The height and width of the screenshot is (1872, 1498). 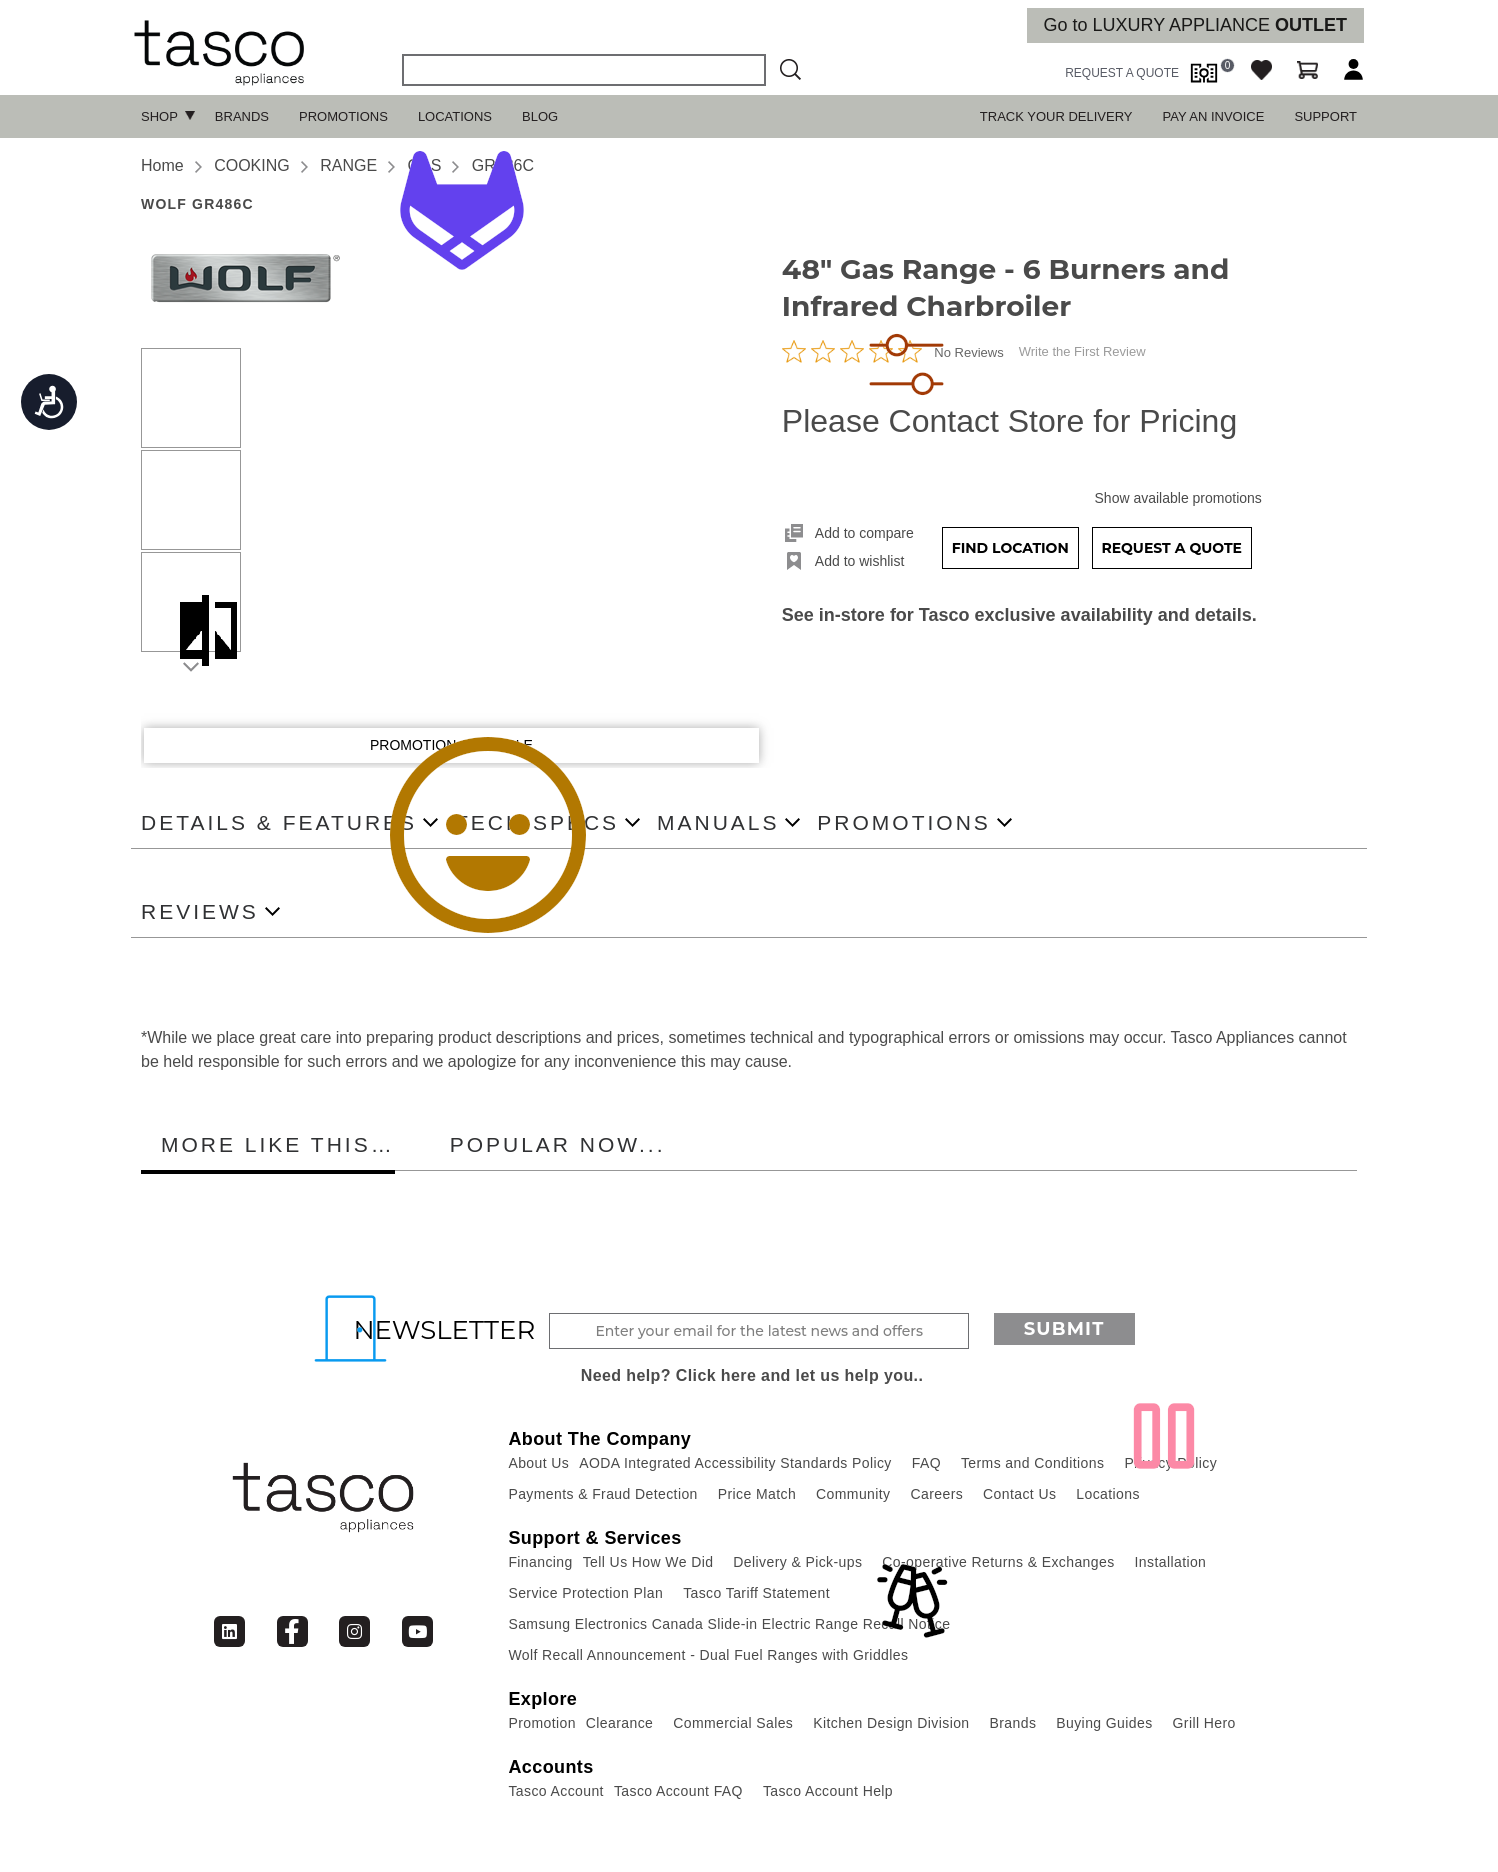 What do you see at coordinates (208, 630) in the screenshot?
I see `compare two images side by side` at bounding box center [208, 630].